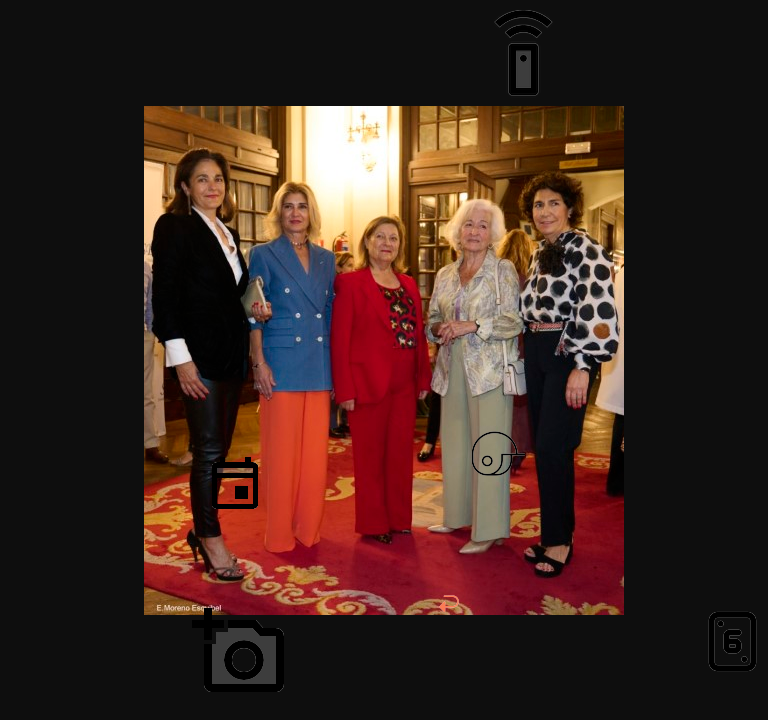 The image size is (768, 720). Describe the element at coordinates (523, 54) in the screenshot. I see `access remote control settings` at that location.